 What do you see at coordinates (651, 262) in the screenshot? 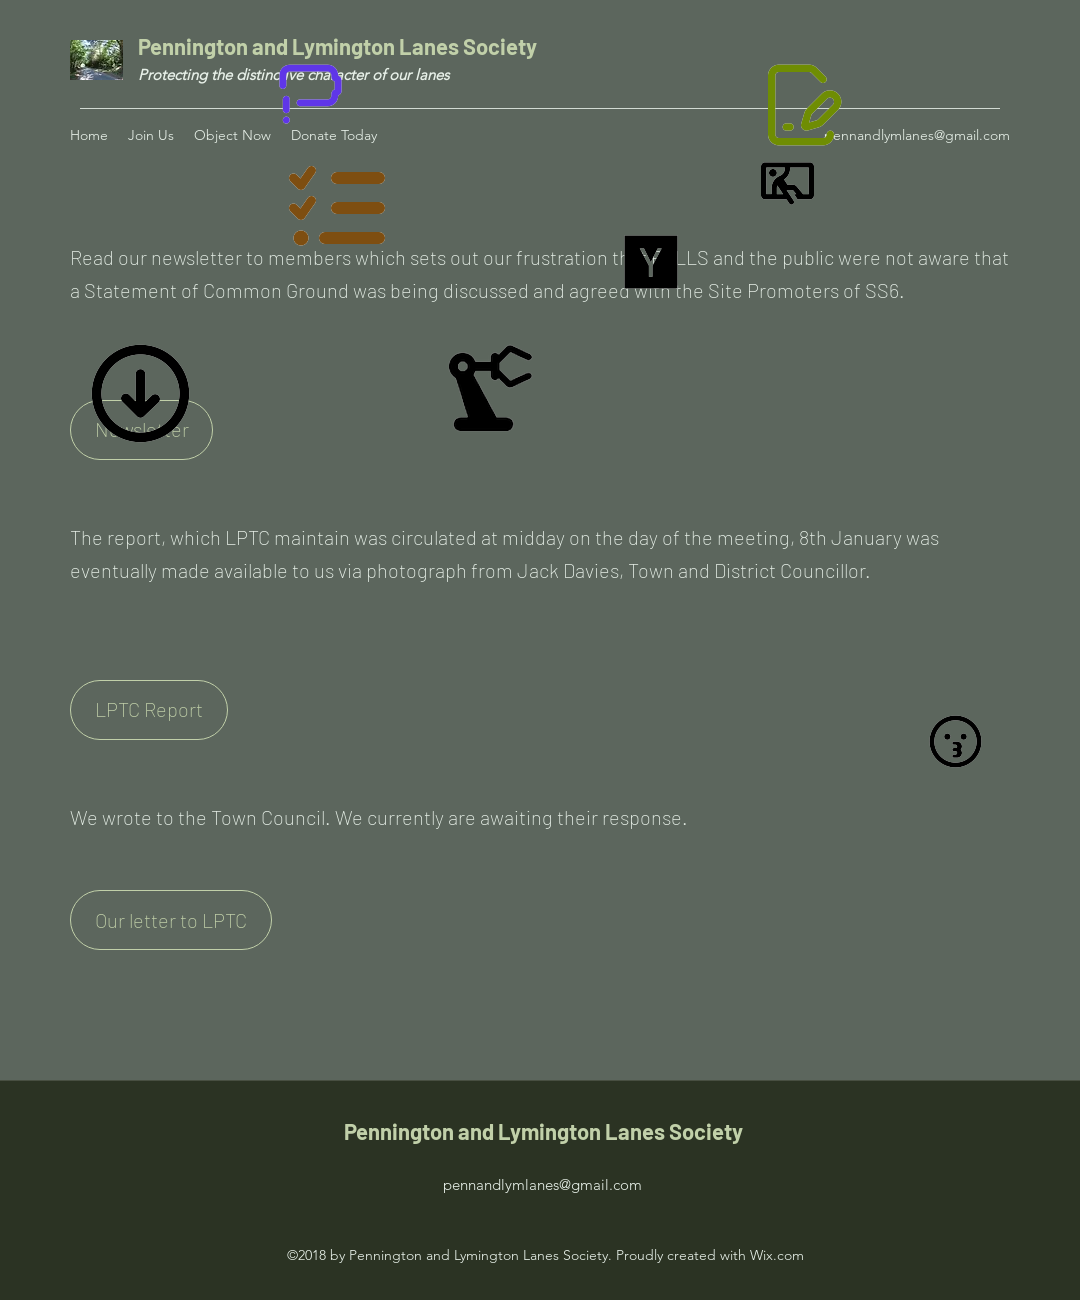
I see `Y Combinator logo` at bounding box center [651, 262].